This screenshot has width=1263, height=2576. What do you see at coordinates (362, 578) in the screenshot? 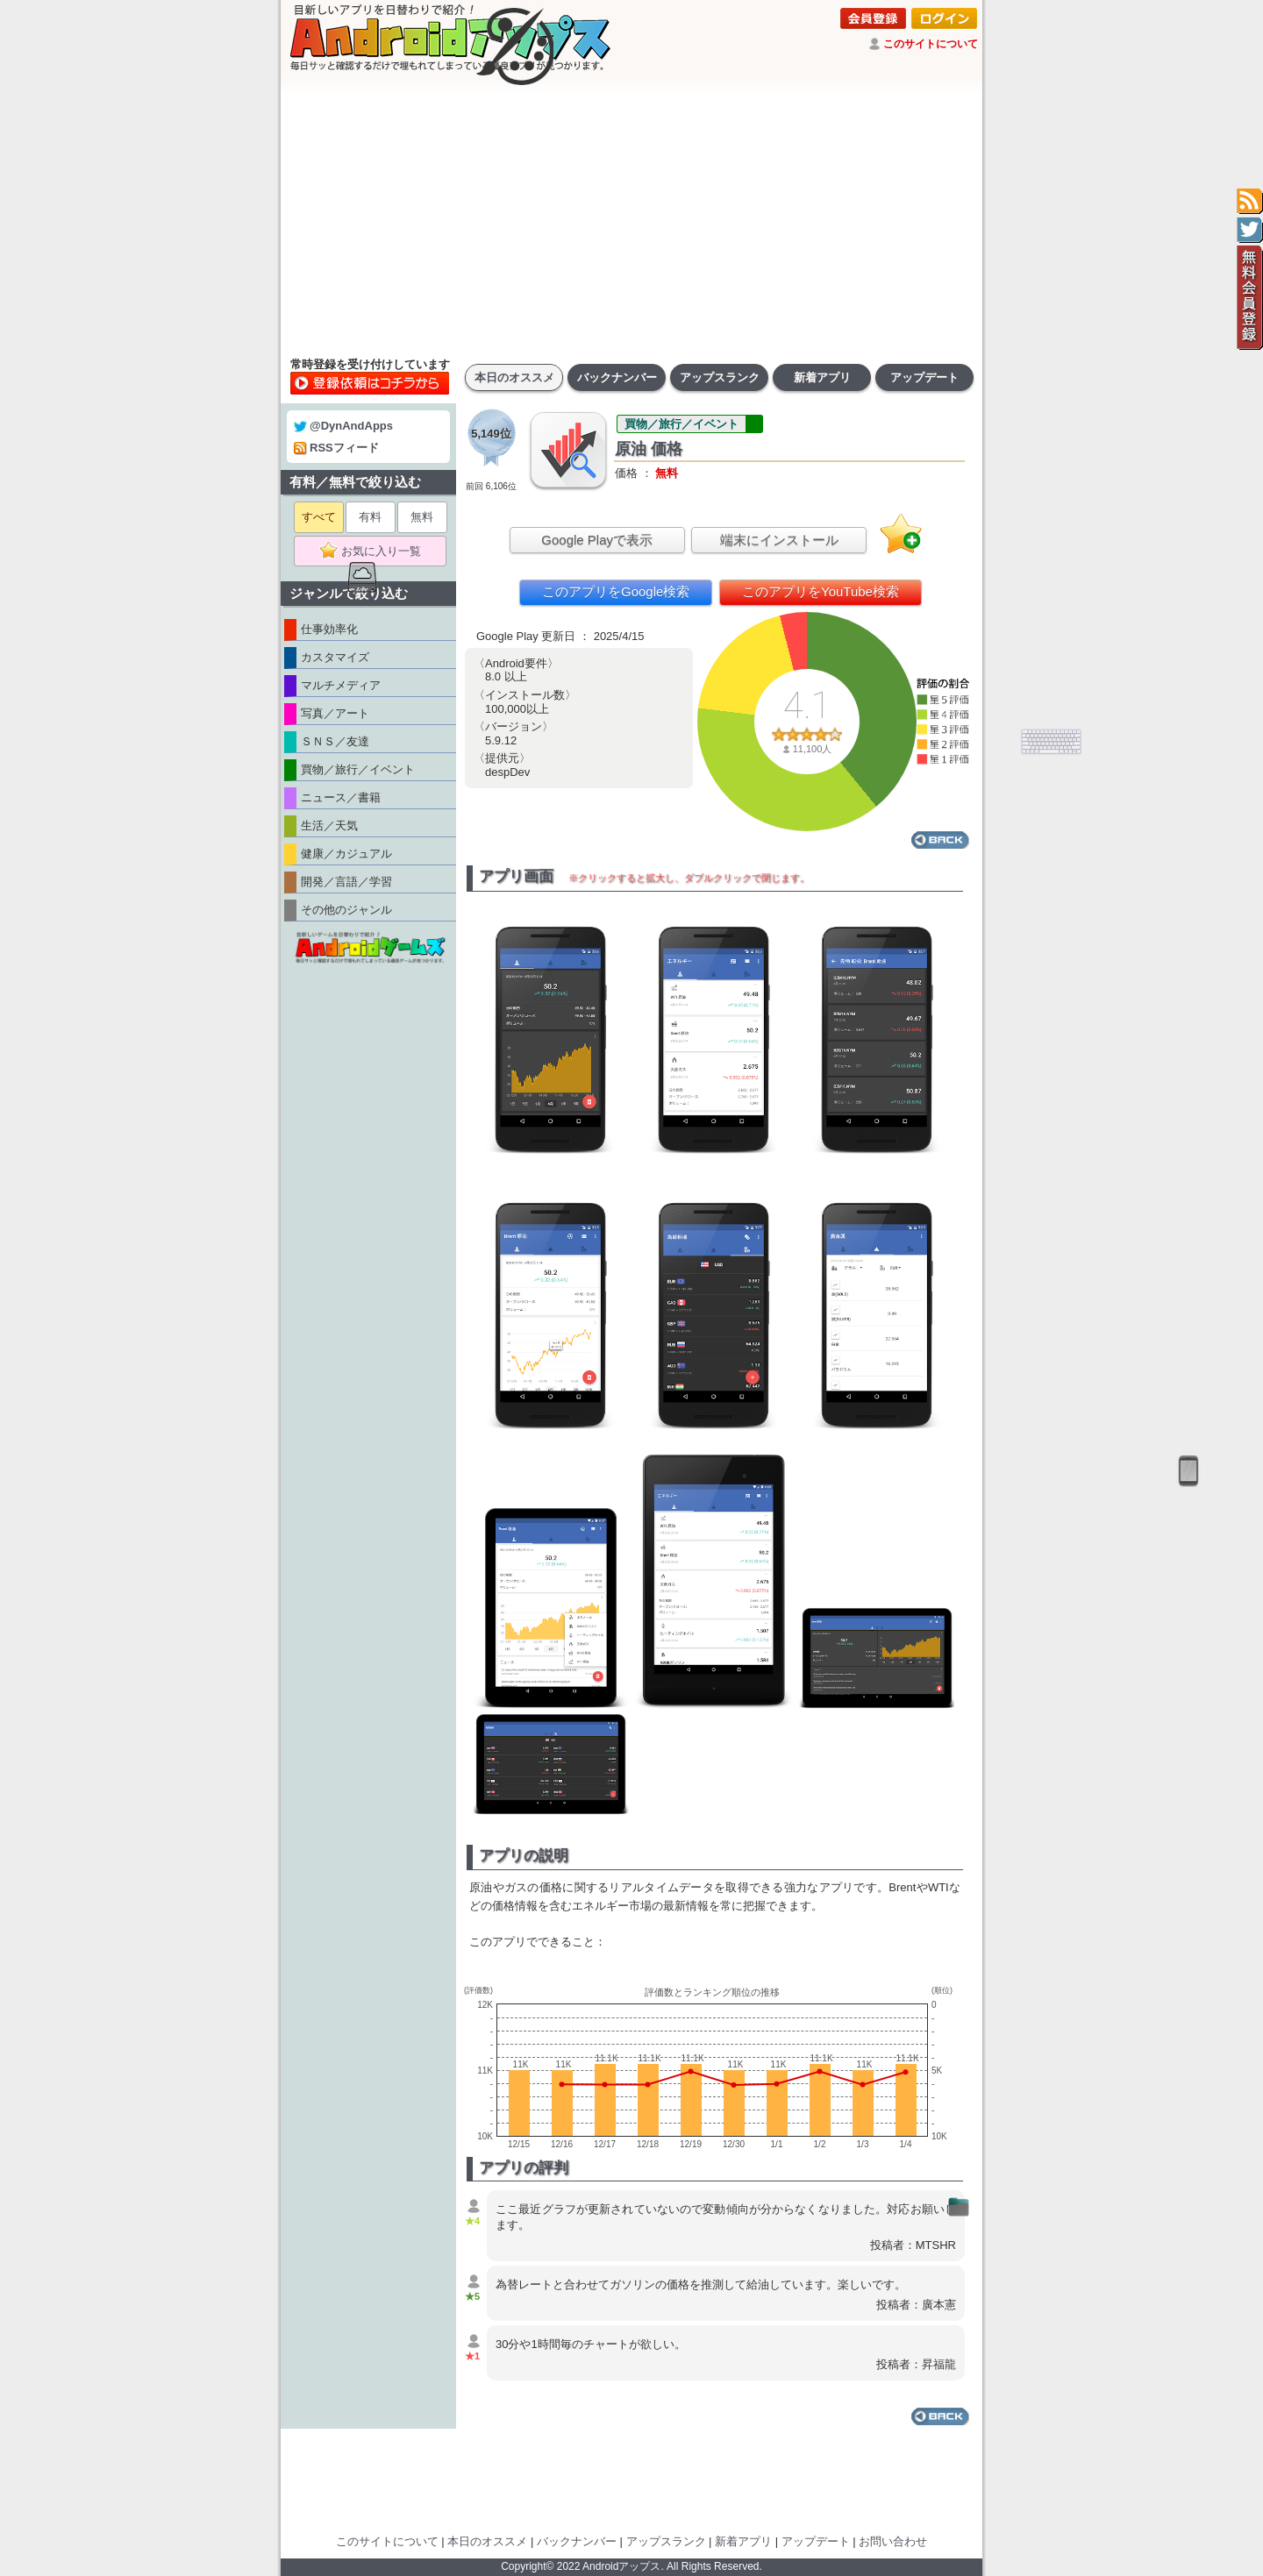
I see `access iCloud drive storage` at bounding box center [362, 578].